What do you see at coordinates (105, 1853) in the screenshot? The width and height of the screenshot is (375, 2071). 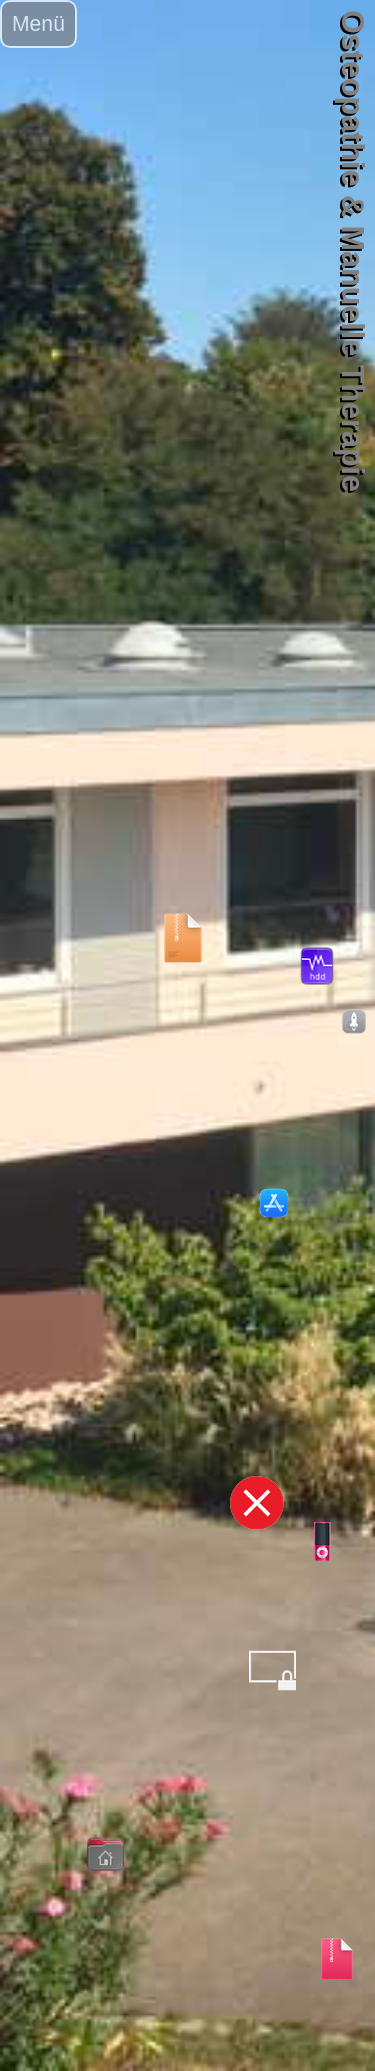 I see `access your home folder` at bounding box center [105, 1853].